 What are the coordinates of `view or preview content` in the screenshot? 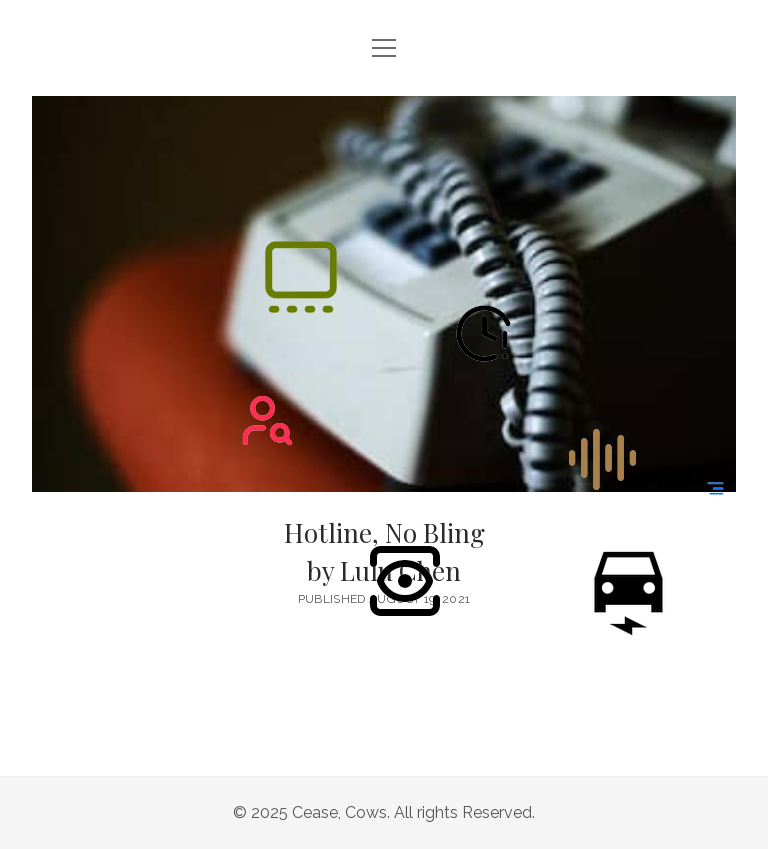 It's located at (405, 581).